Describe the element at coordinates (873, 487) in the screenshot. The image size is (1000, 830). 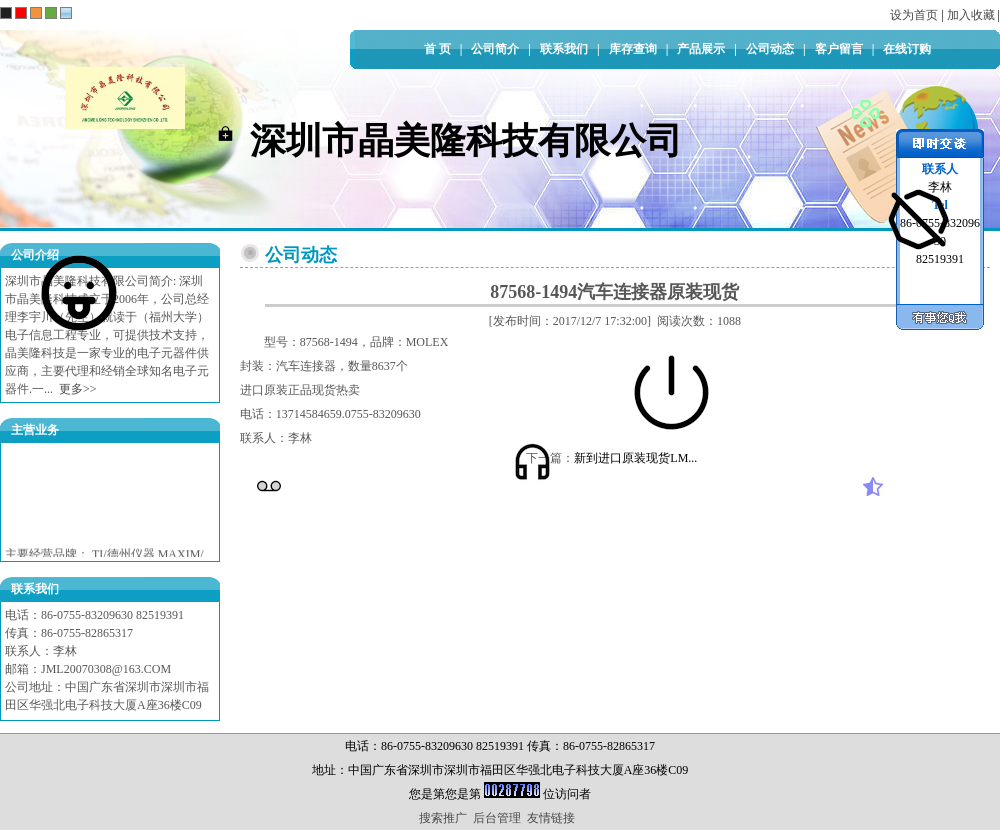
I see `indicates a partial or half-star rating` at that location.